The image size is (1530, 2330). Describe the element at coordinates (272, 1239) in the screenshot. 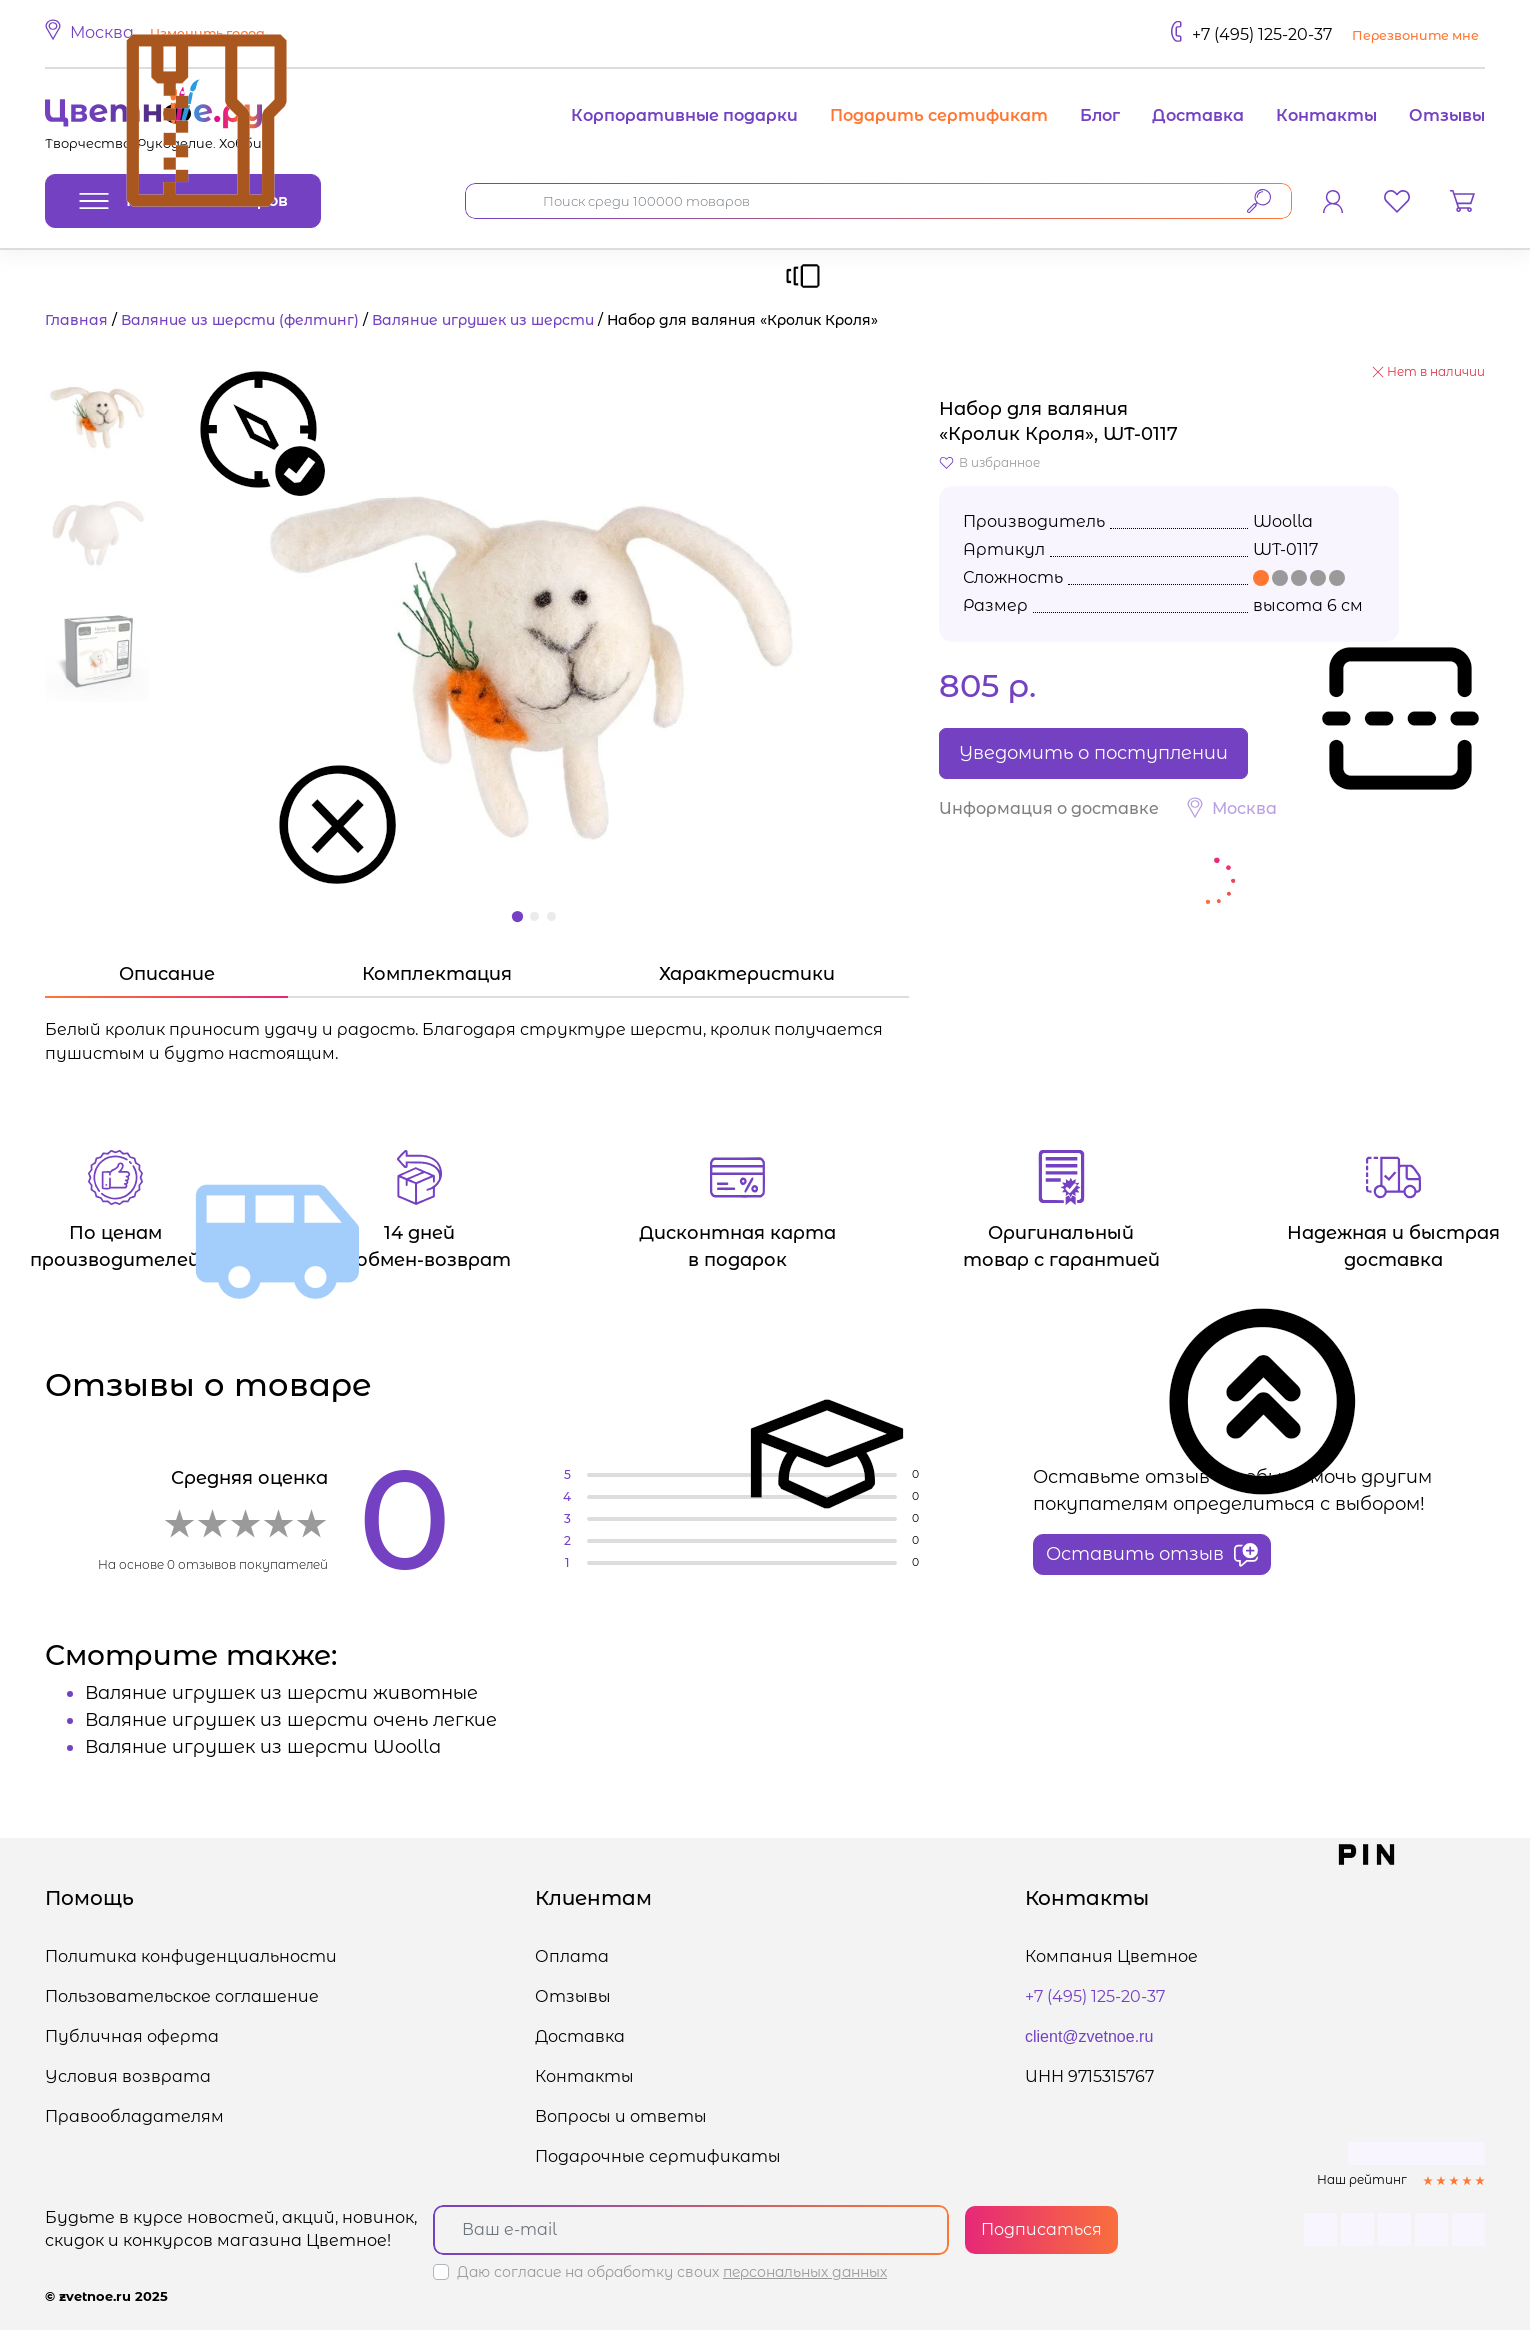

I see `track delivery or shipping status` at that location.